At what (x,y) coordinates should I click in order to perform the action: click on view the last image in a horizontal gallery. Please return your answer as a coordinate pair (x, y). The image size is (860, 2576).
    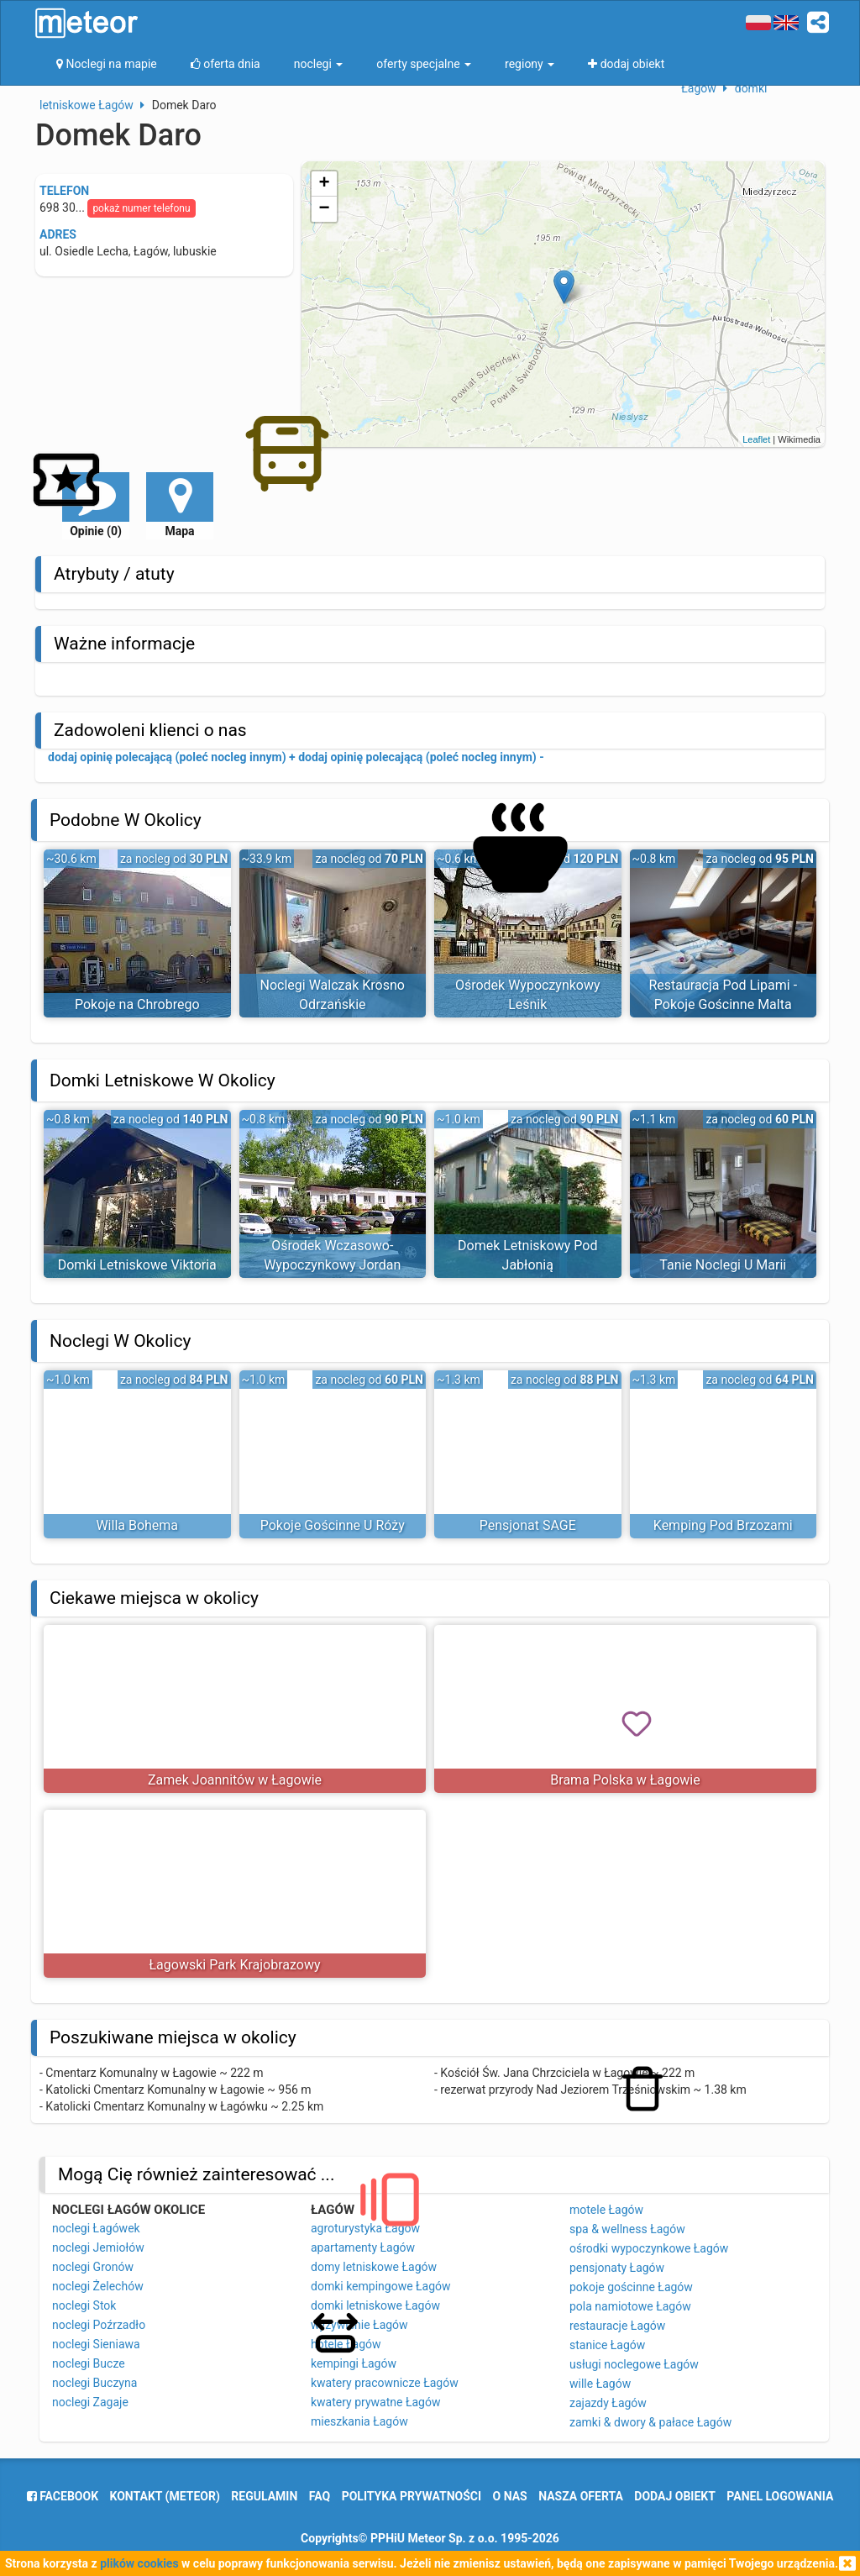
    Looking at the image, I should click on (390, 2200).